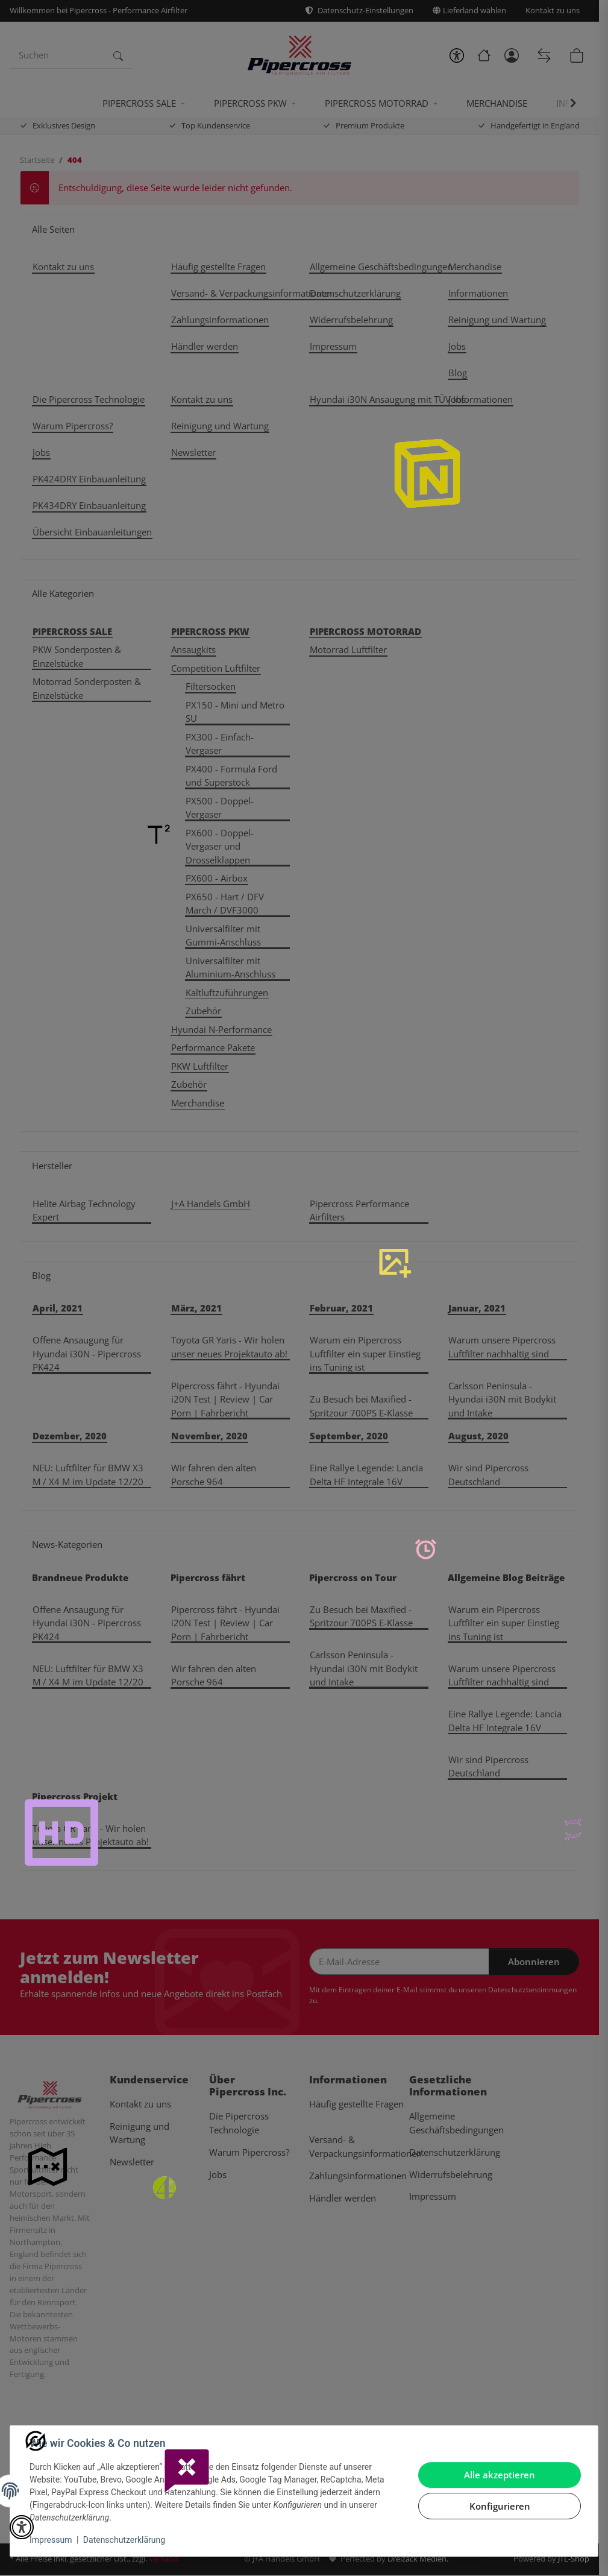 The height and width of the screenshot is (2576, 608). What do you see at coordinates (573, 1829) in the screenshot?
I see `open Jupyter notebook environment` at bounding box center [573, 1829].